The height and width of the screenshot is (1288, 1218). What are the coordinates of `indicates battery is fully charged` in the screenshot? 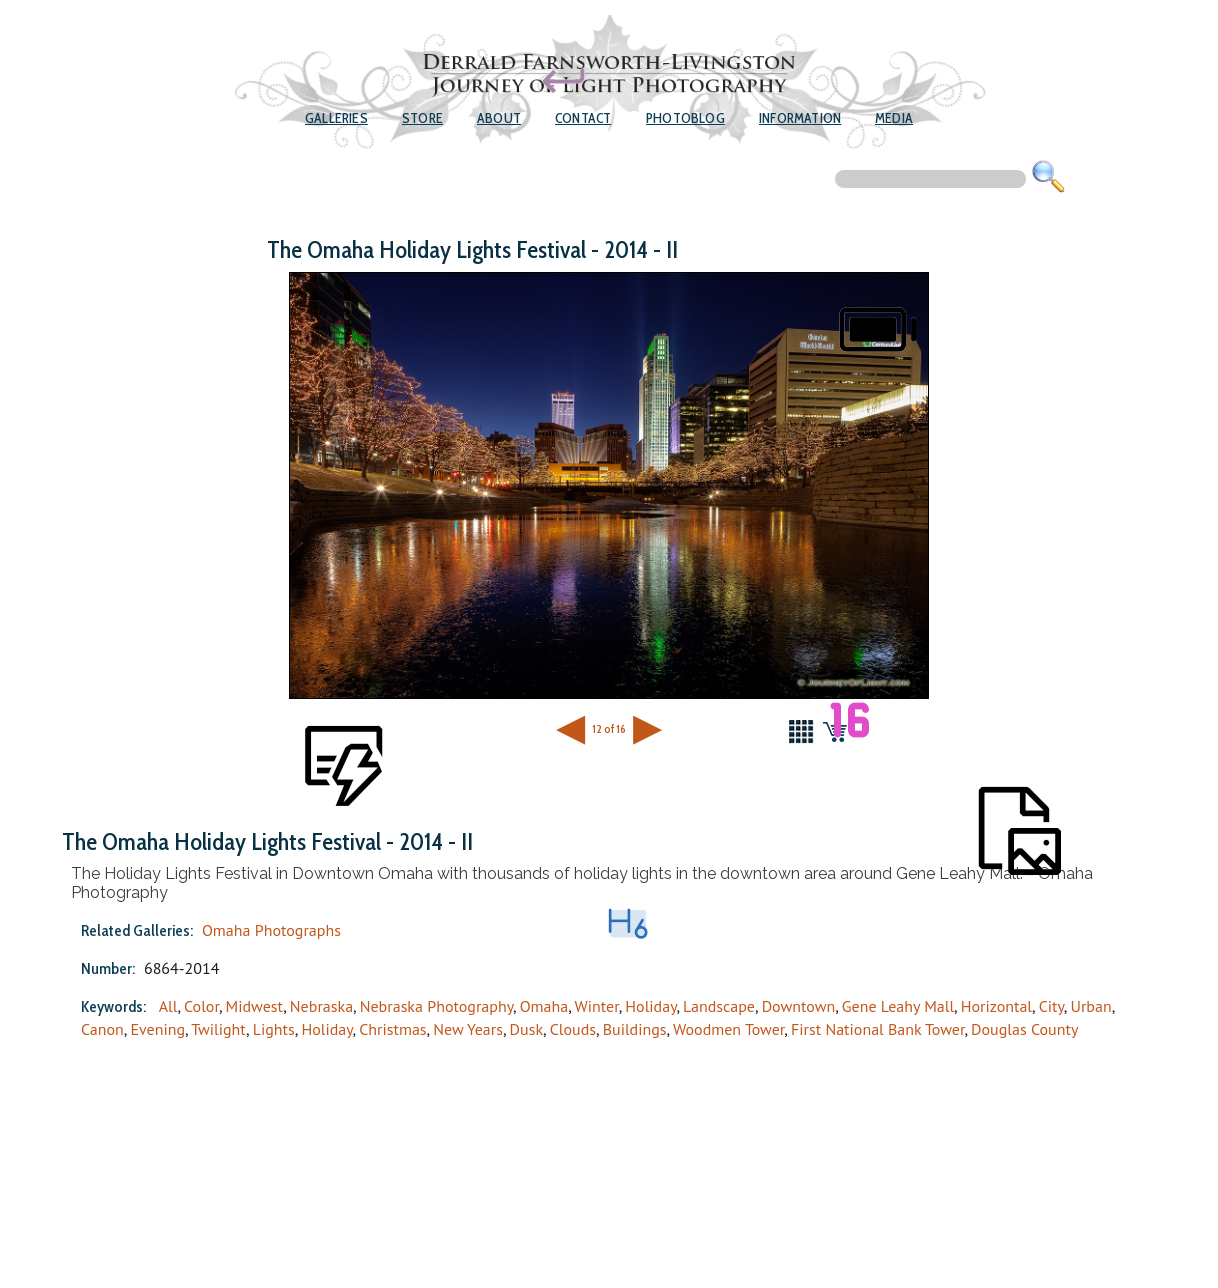 It's located at (876, 329).